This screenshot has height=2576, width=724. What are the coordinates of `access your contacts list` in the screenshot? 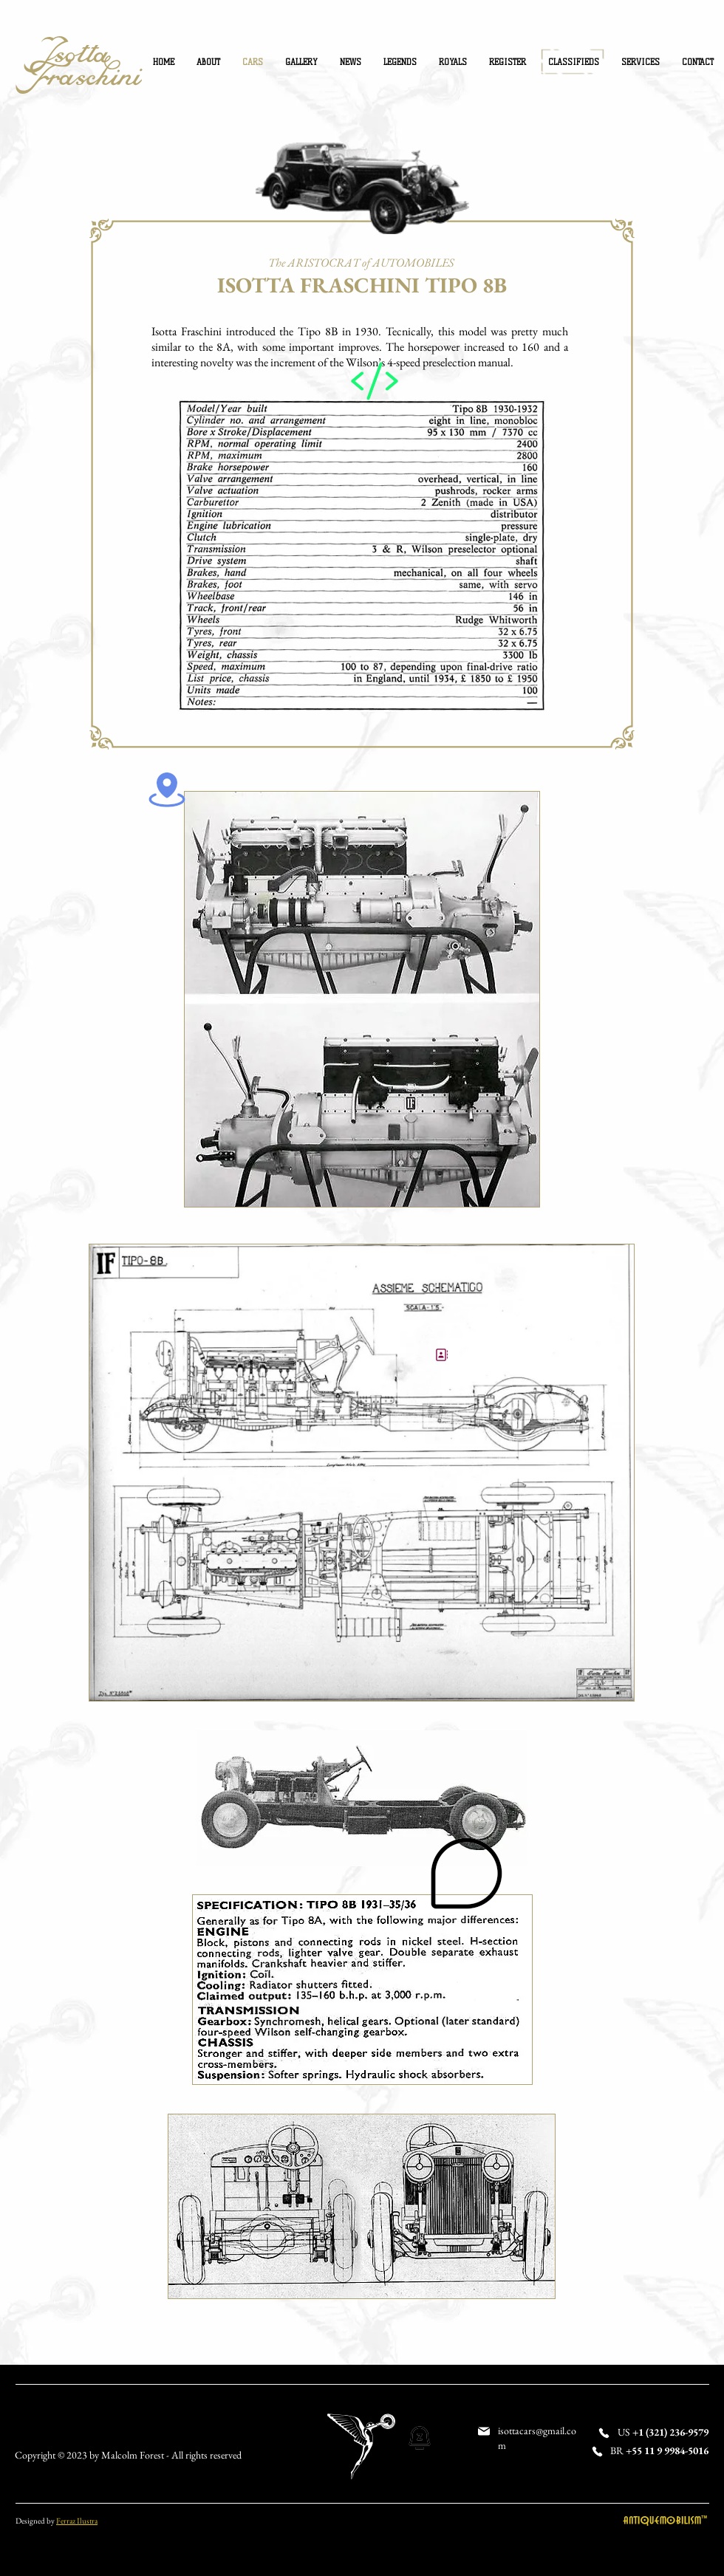 It's located at (441, 1354).